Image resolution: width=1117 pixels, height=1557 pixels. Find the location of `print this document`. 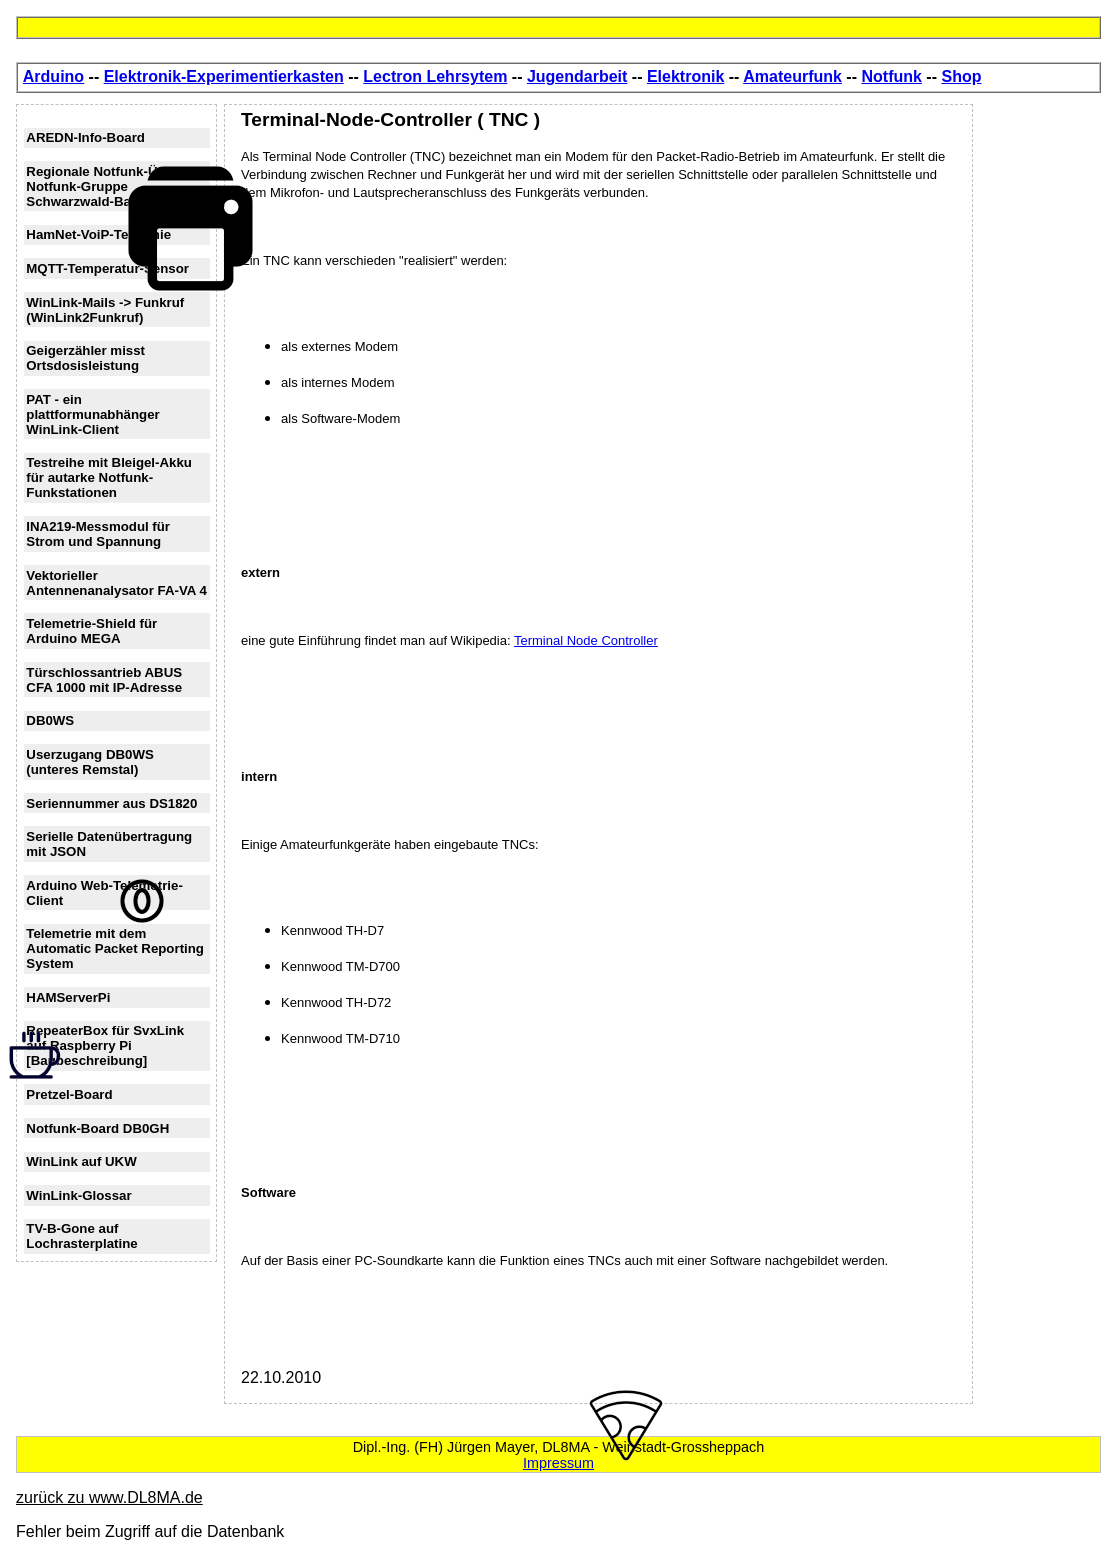

print this document is located at coordinates (190, 228).